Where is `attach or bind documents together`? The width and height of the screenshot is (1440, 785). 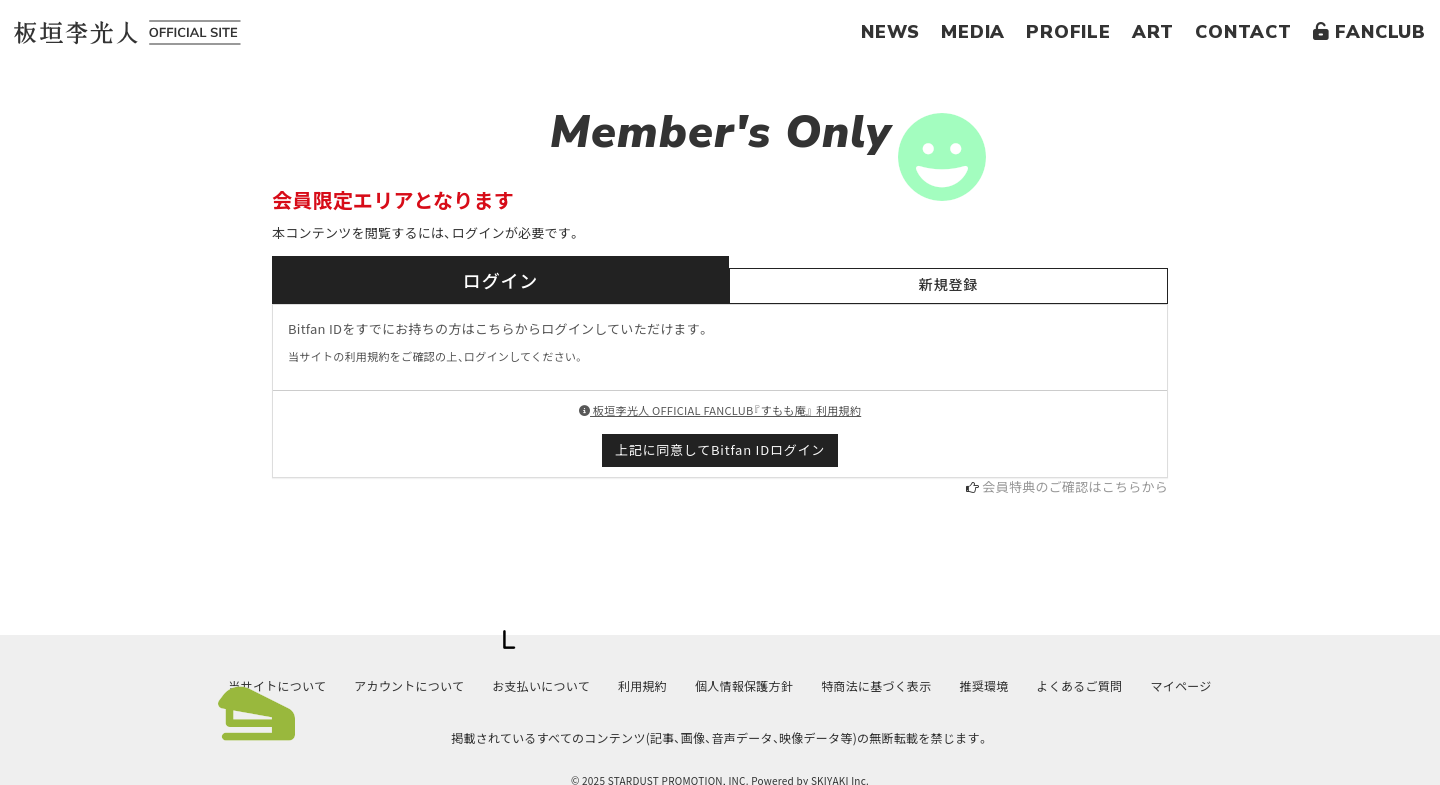 attach or bind documents together is located at coordinates (256, 713).